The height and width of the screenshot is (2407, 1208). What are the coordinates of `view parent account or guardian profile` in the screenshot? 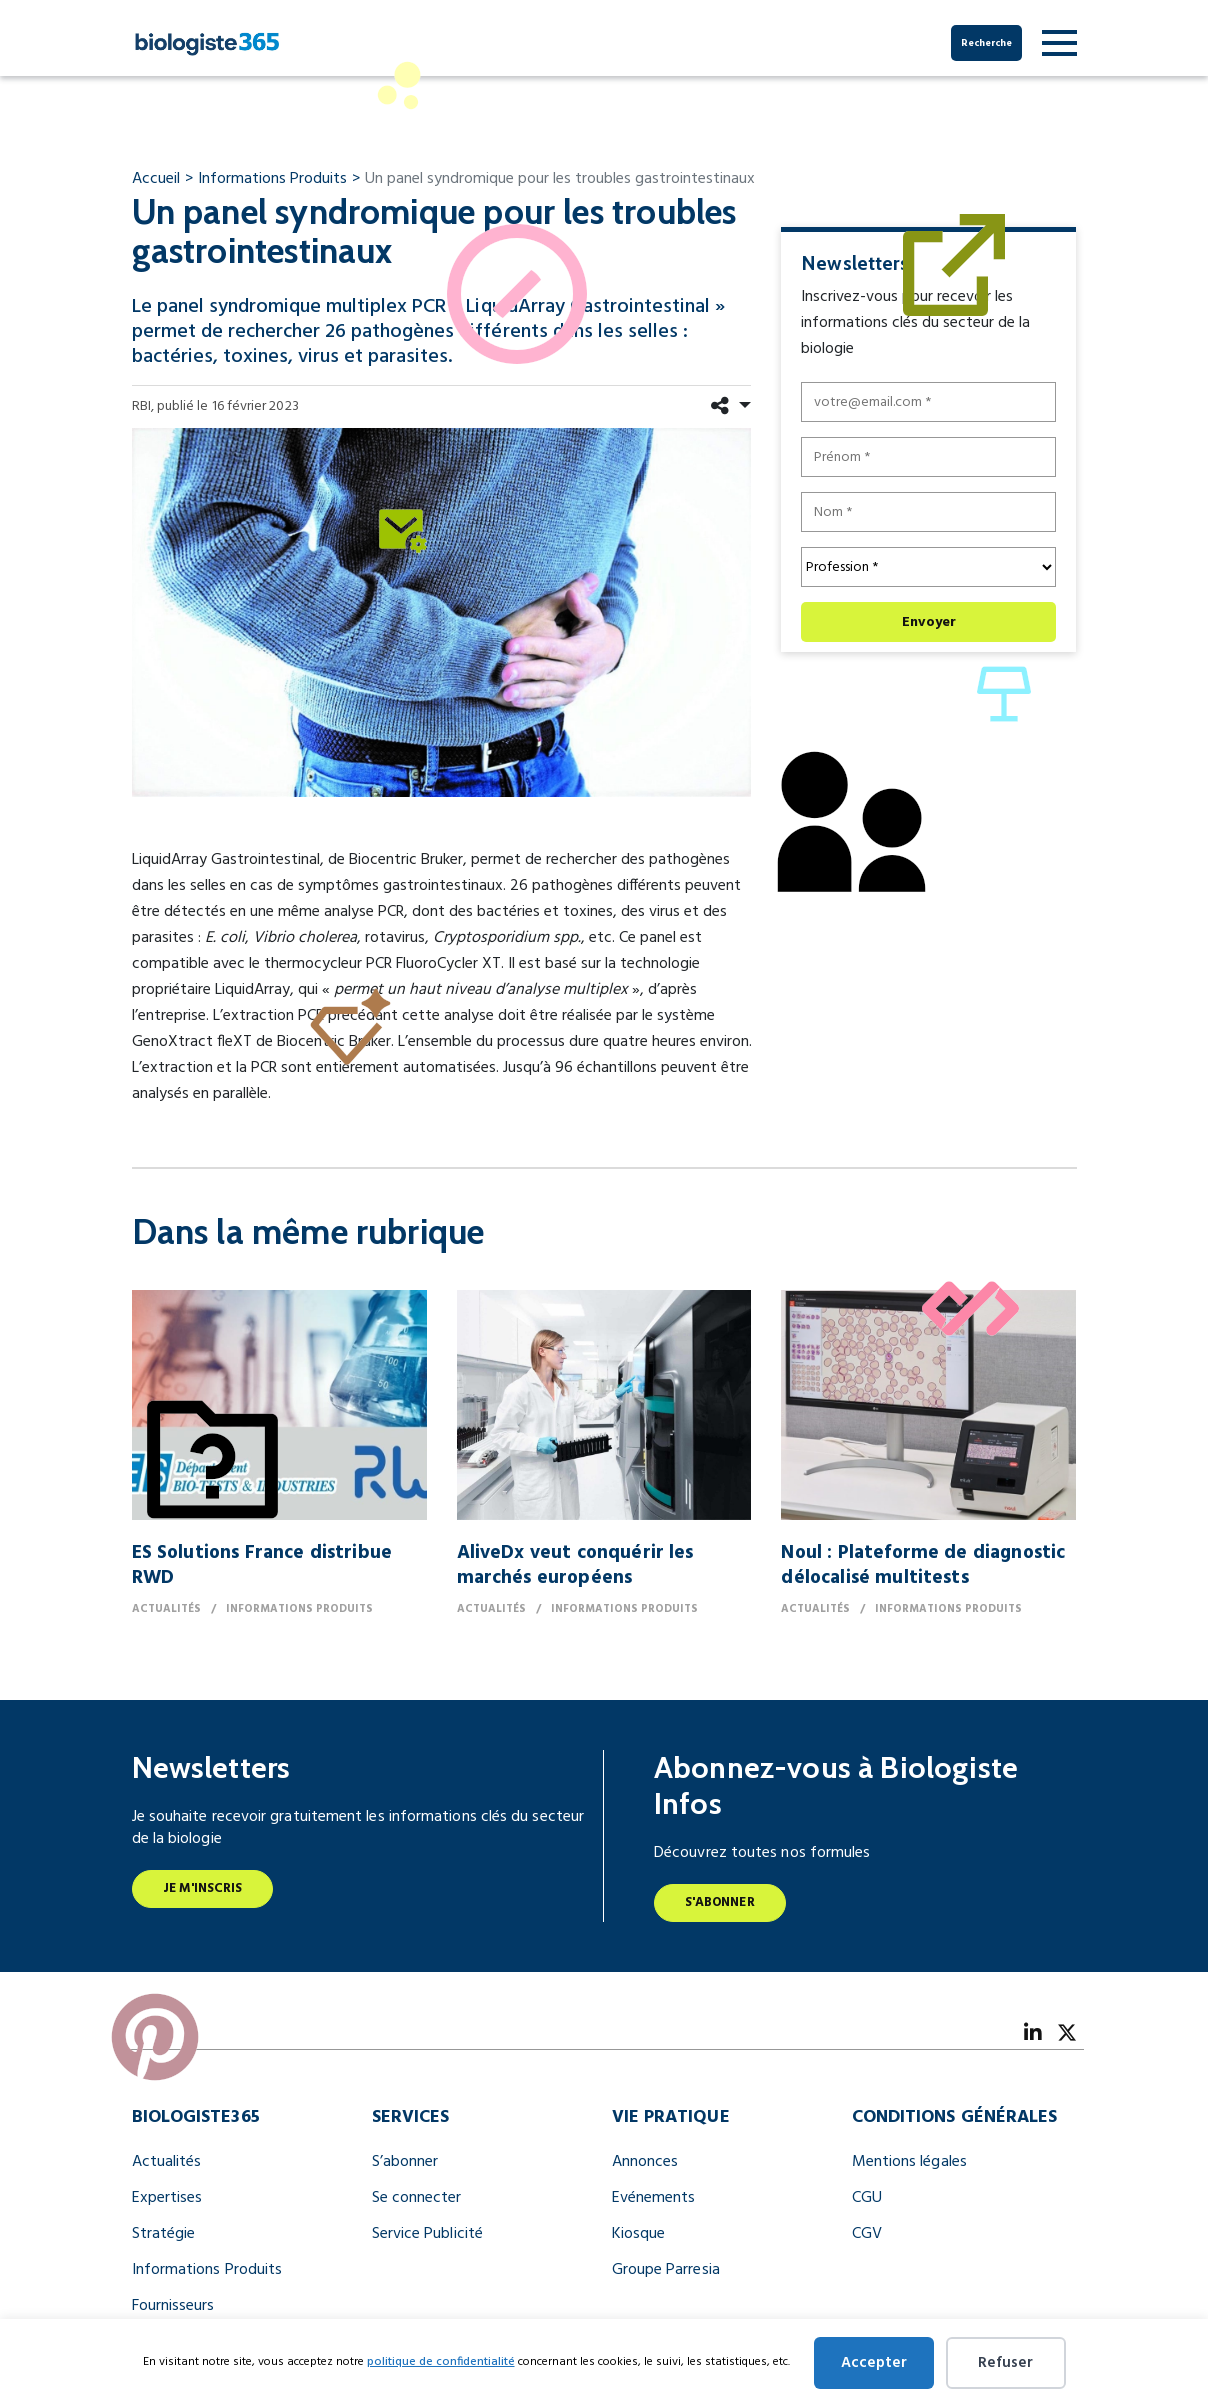 It's located at (851, 825).